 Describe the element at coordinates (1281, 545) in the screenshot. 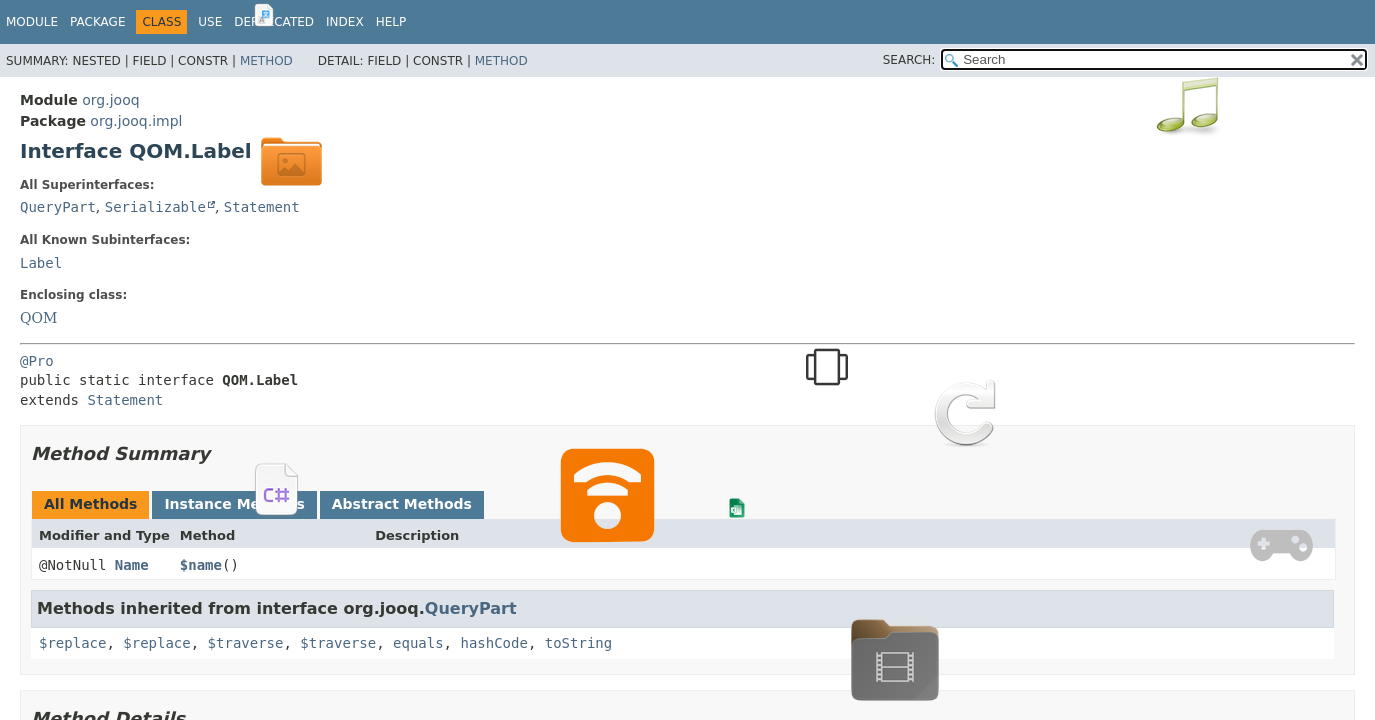

I see `game controller input device` at that location.